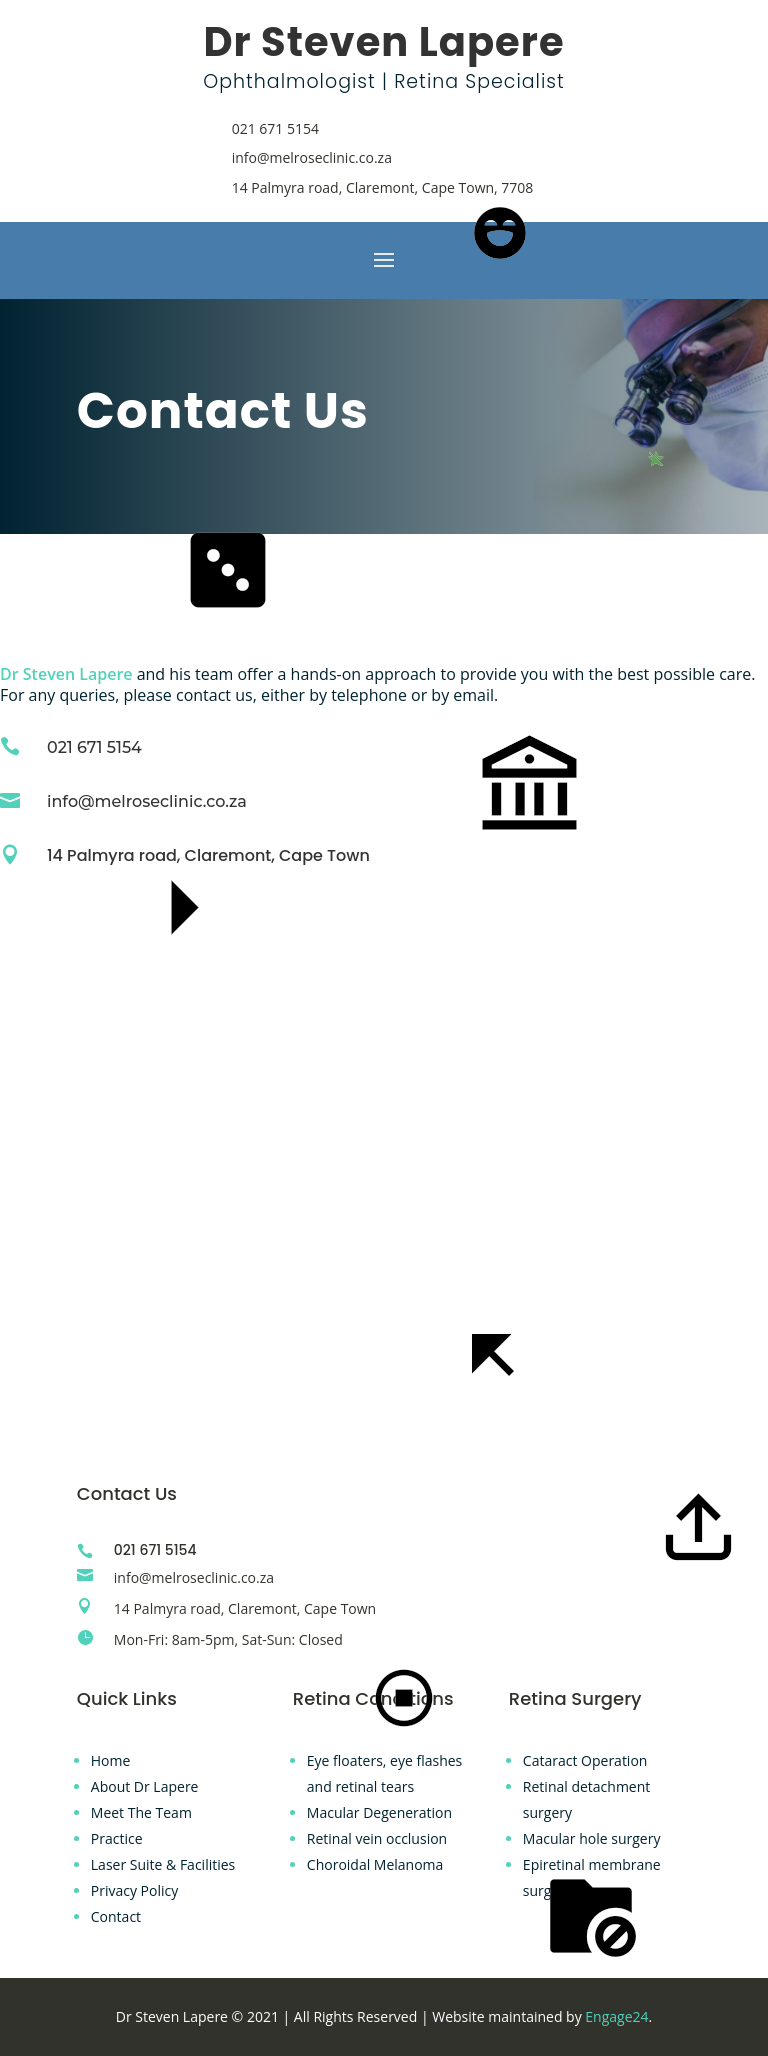 This screenshot has height=2056, width=768. Describe the element at coordinates (228, 570) in the screenshot. I see `roll dice or generate random result` at that location.